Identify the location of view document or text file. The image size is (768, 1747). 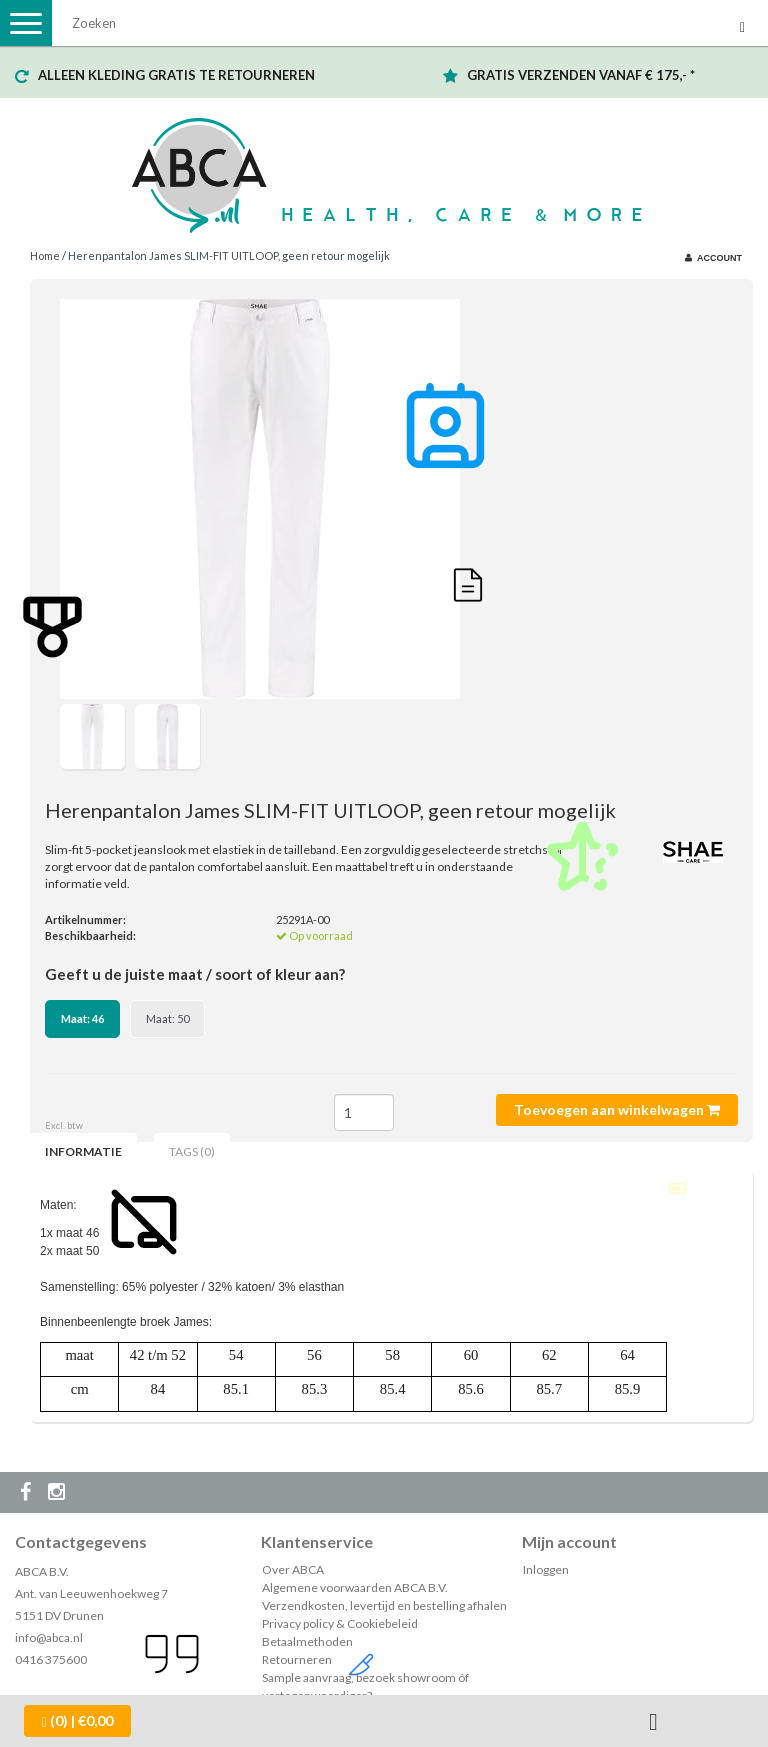
(468, 585).